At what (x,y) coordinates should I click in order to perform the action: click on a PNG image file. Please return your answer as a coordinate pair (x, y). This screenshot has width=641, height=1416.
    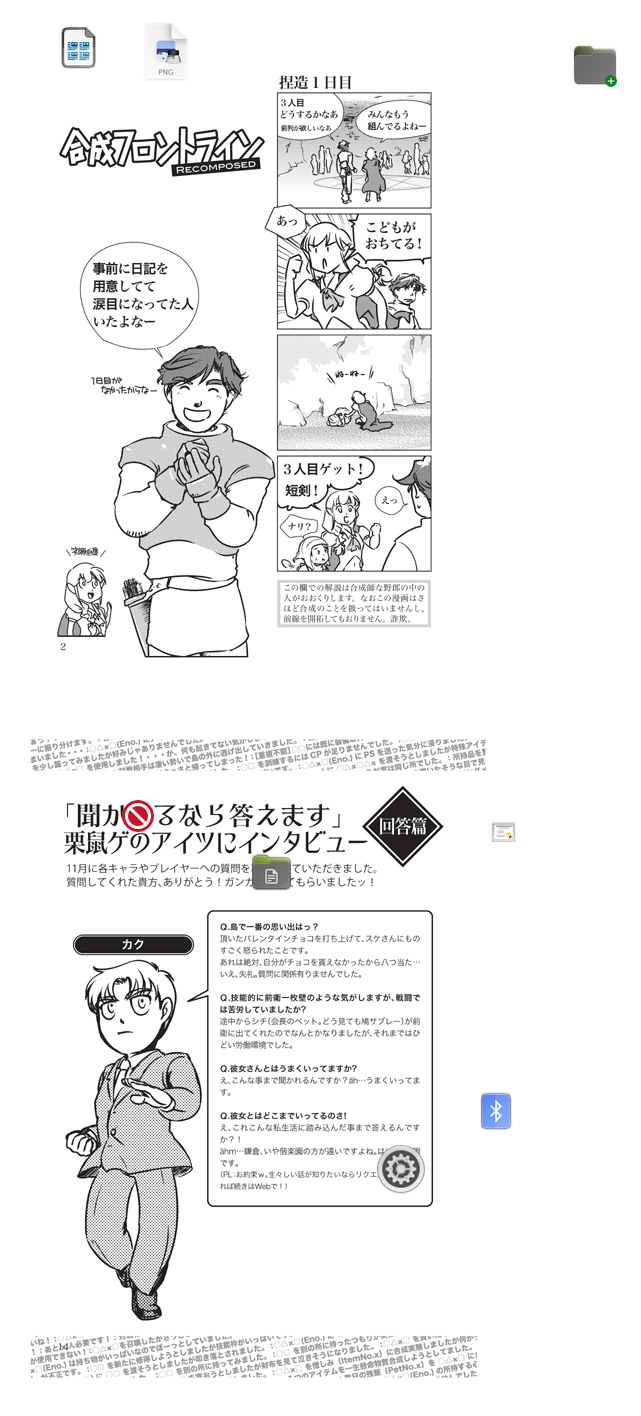
    Looking at the image, I should click on (166, 52).